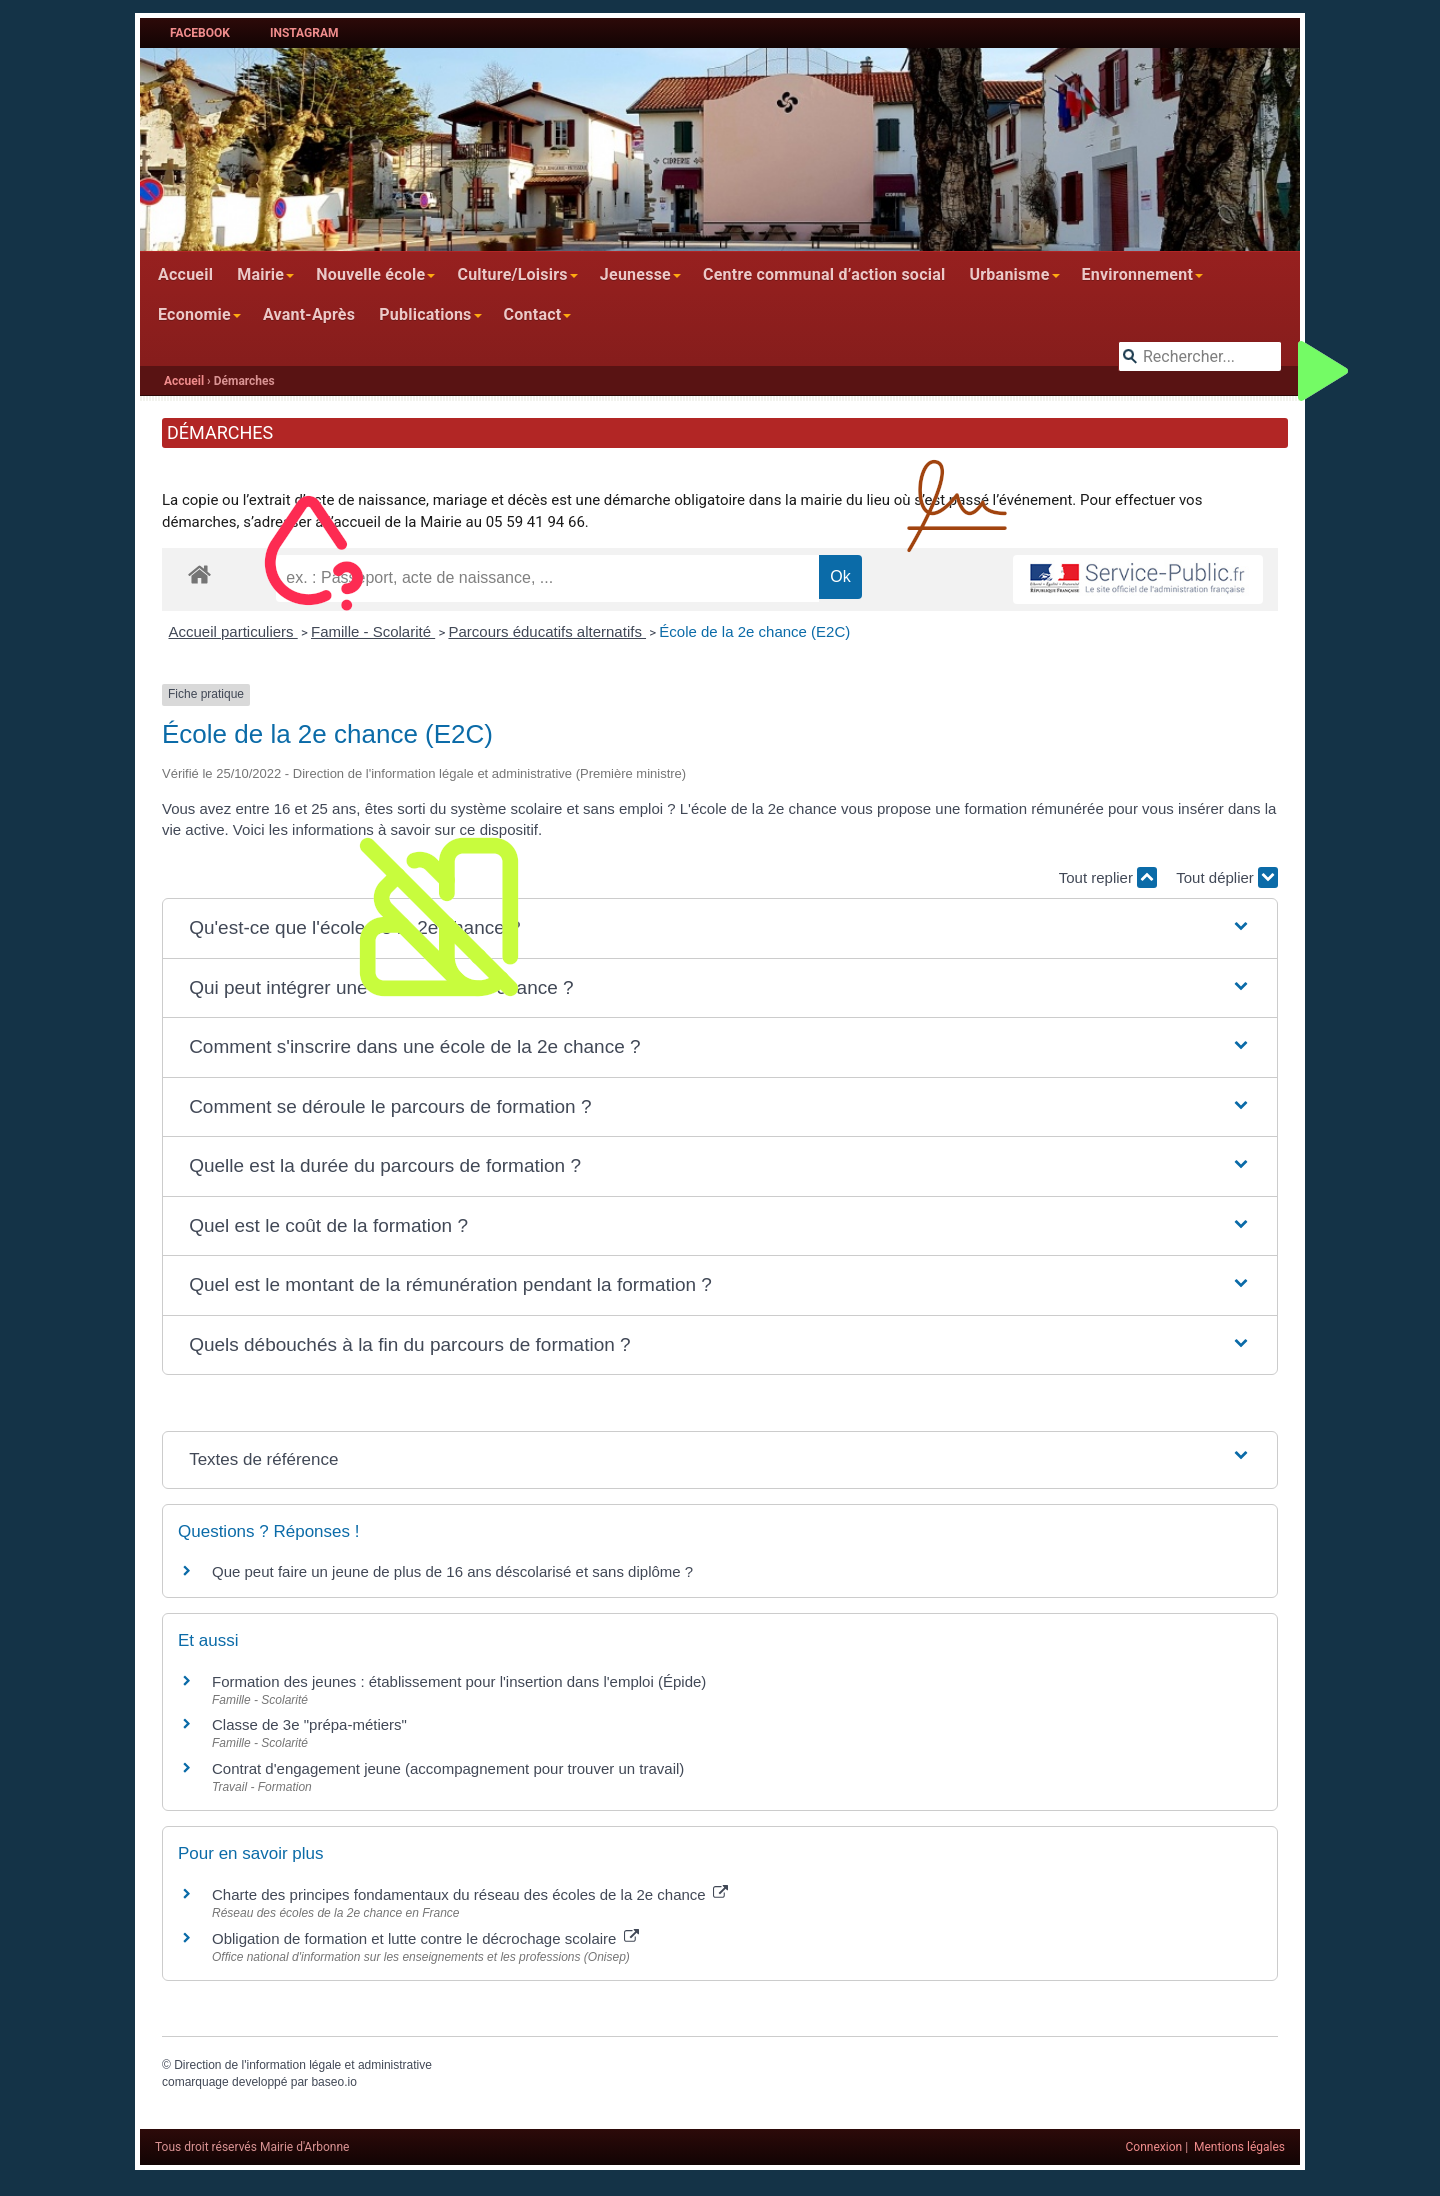 The width and height of the screenshot is (1440, 2196). I want to click on play media content, so click(1318, 371).